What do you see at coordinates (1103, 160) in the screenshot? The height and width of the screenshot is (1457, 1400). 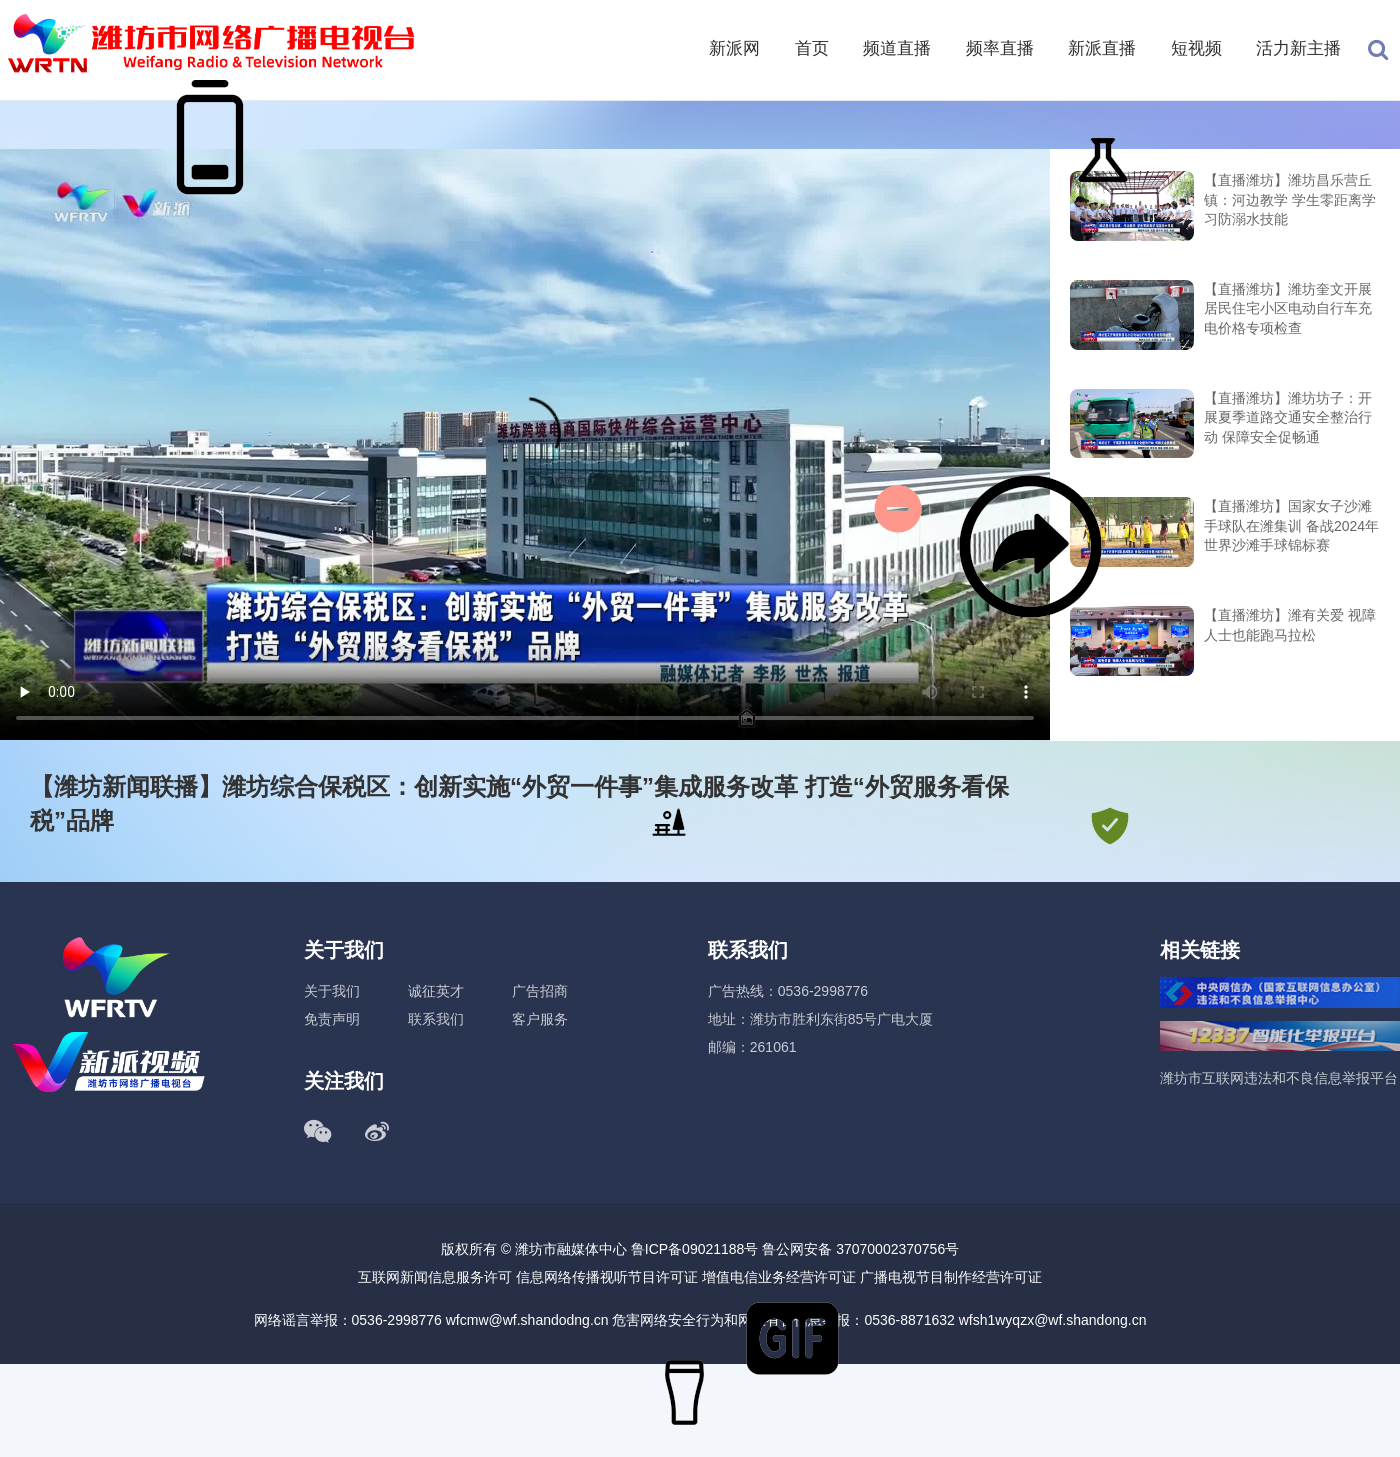 I see `access science or laboratory features` at bounding box center [1103, 160].